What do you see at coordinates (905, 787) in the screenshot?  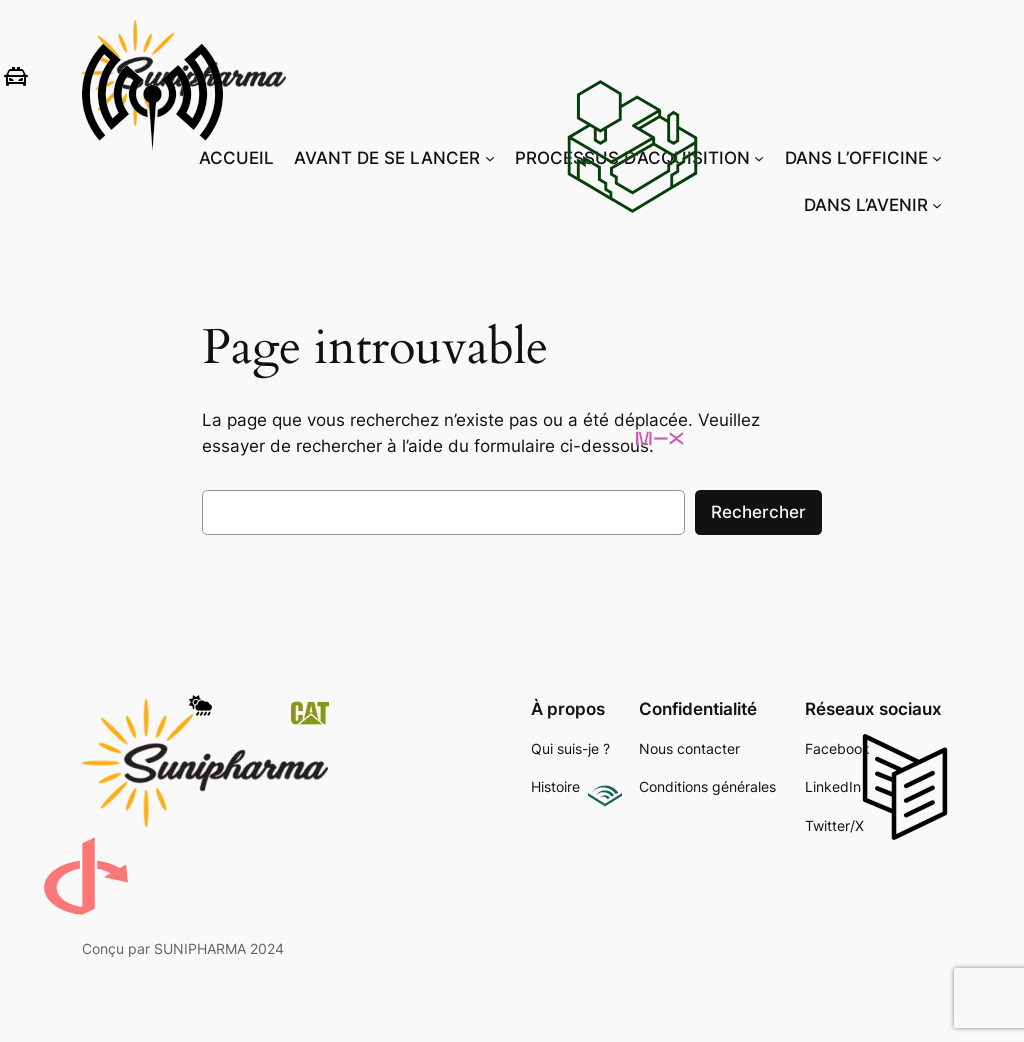 I see `open carrd website builder` at bounding box center [905, 787].